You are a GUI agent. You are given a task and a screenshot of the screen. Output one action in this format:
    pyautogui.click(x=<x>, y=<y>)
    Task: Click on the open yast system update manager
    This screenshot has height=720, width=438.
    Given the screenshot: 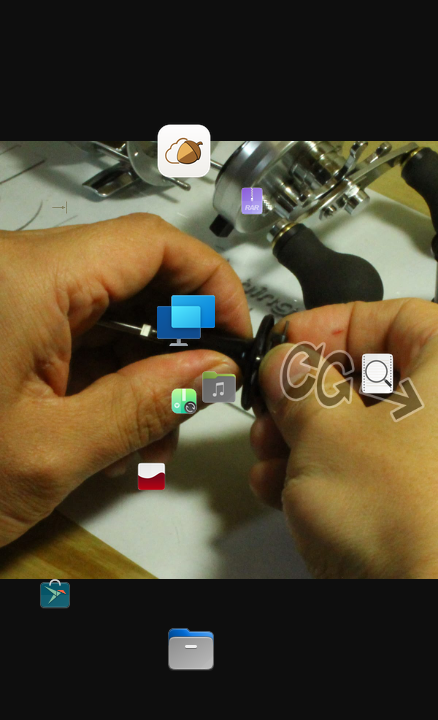 What is the action you would take?
    pyautogui.click(x=184, y=401)
    